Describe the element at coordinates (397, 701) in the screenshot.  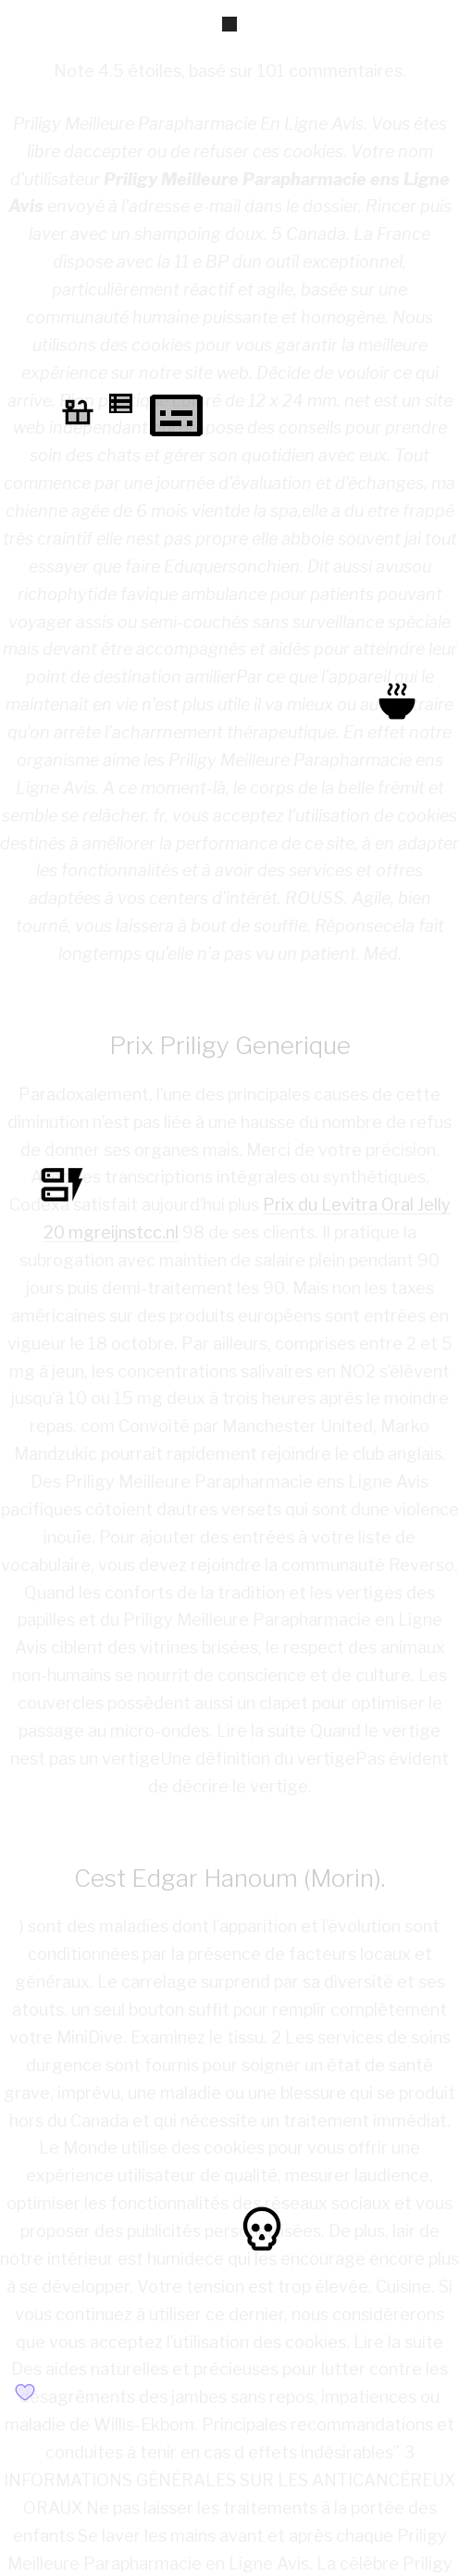
I see `view hot food or soup options` at that location.